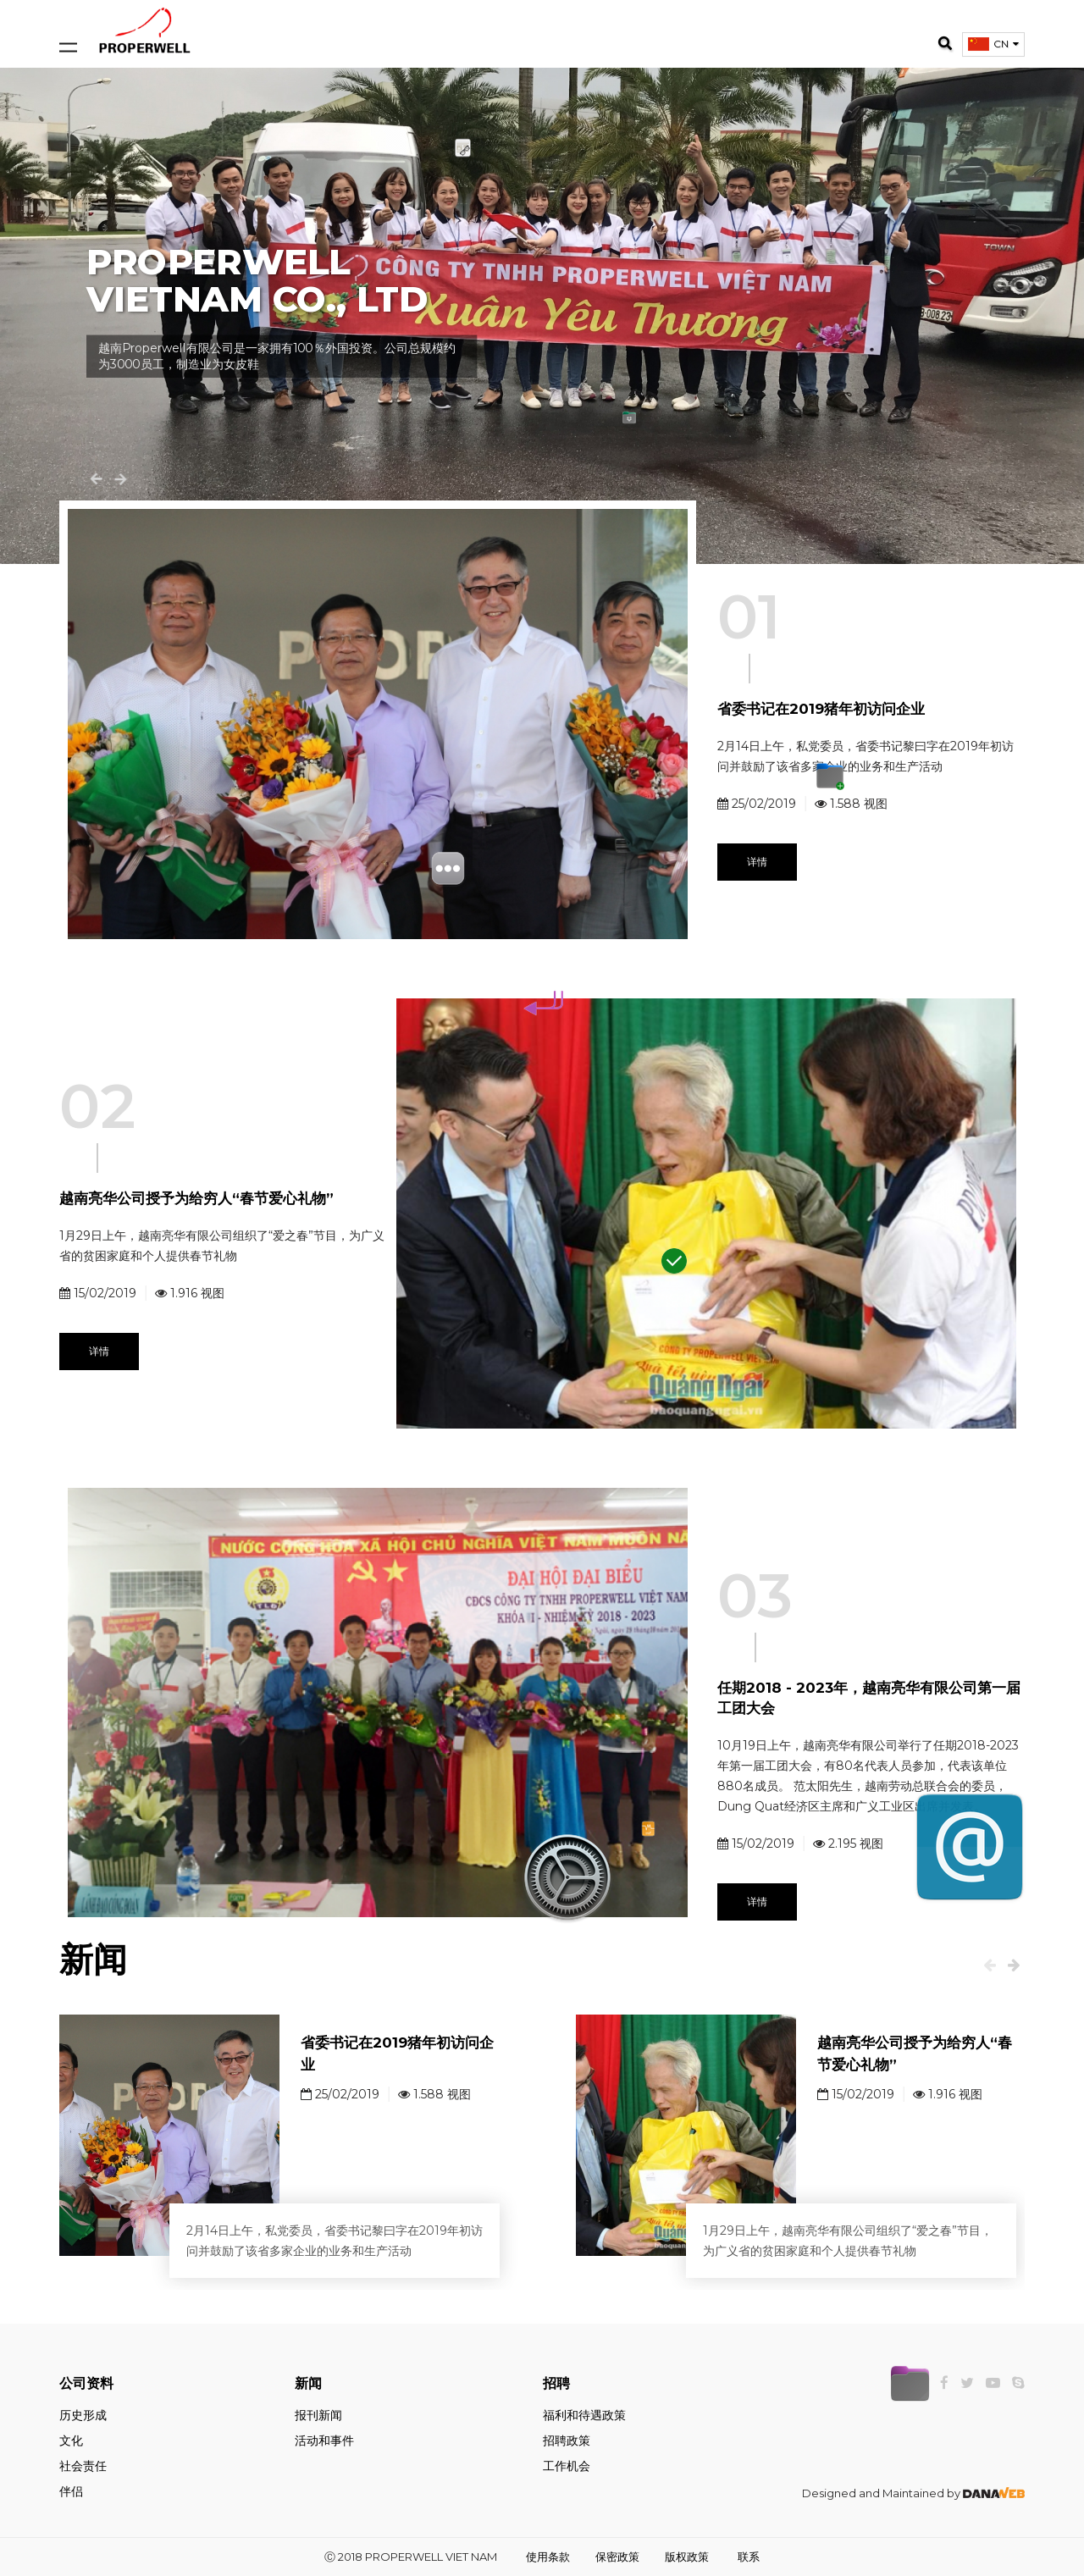 This screenshot has height=2576, width=1084. I want to click on open settings or preferences, so click(448, 869).